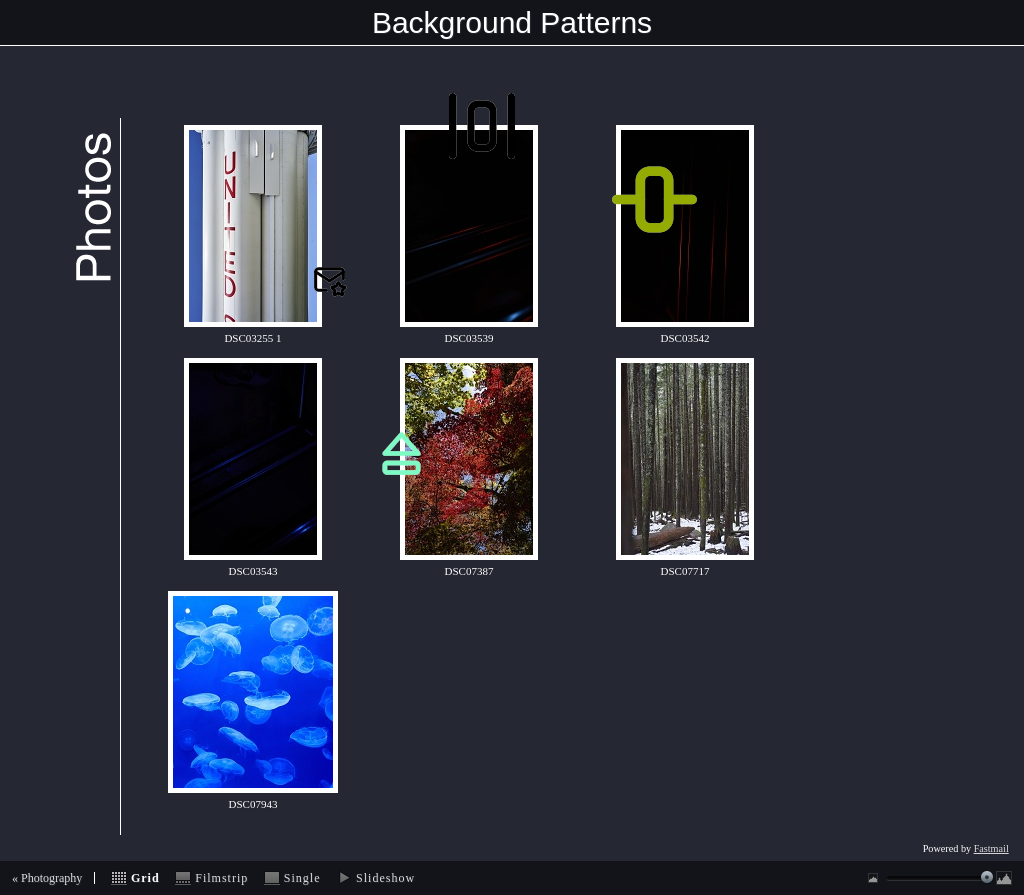 This screenshot has height=895, width=1024. I want to click on distribute layers evenly in vertical space, so click(482, 126).